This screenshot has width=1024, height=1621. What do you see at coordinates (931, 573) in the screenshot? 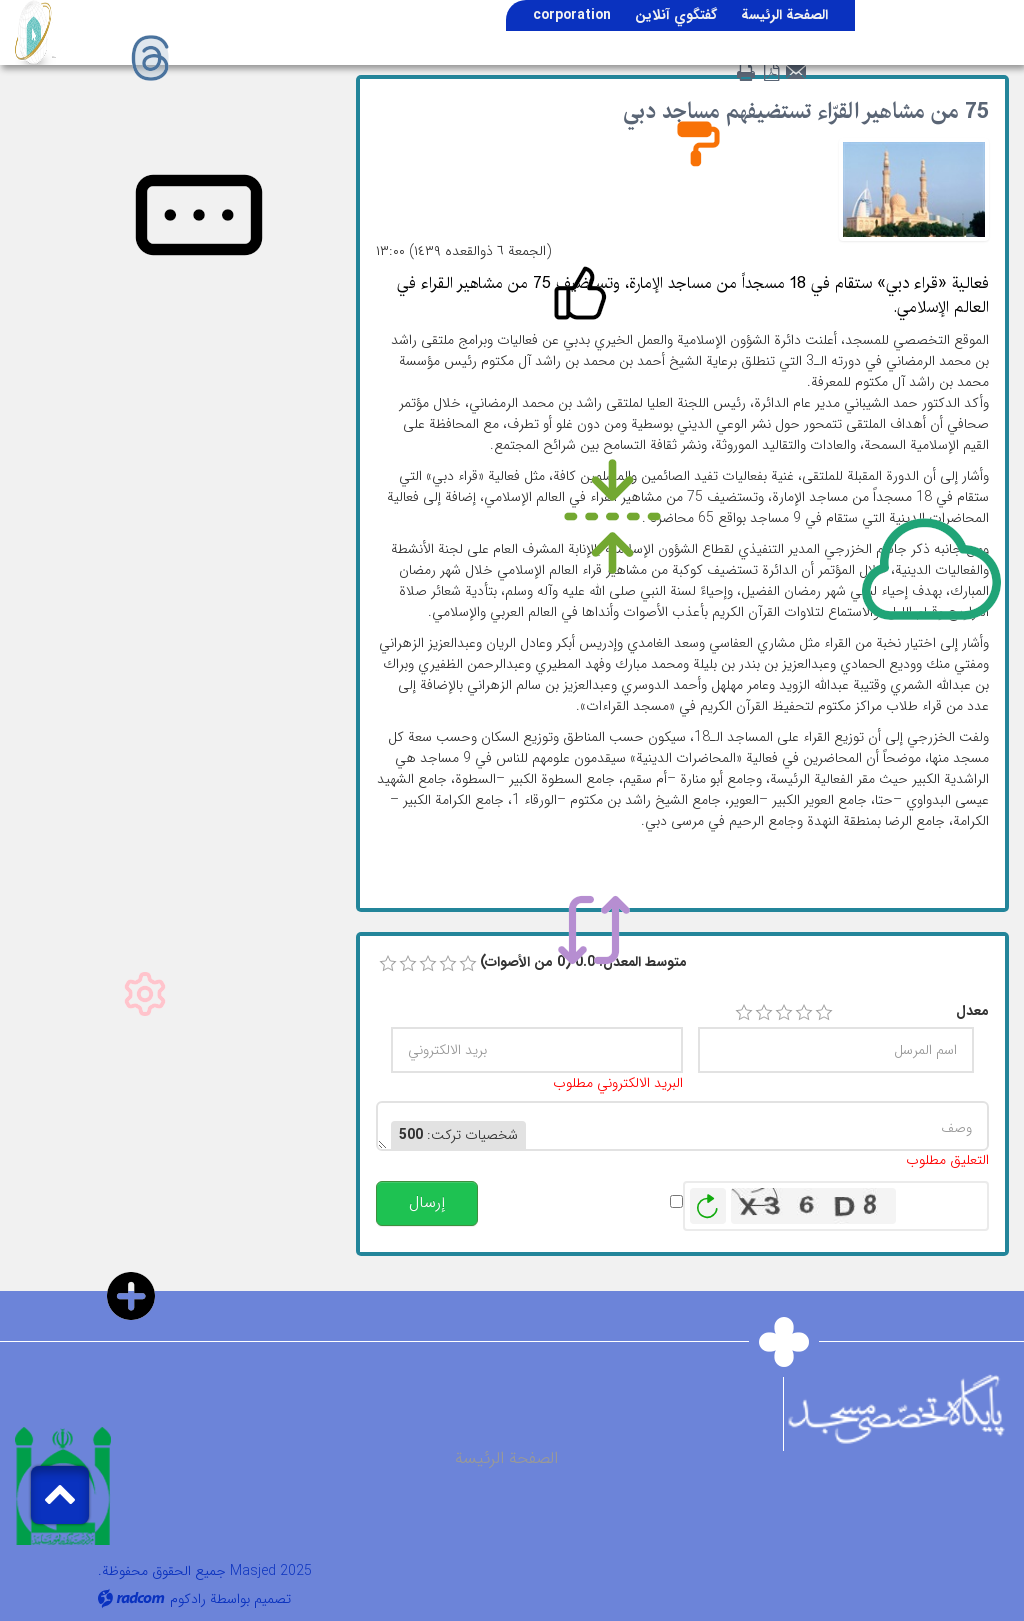
I see `access cloud storage` at bounding box center [931, 573].